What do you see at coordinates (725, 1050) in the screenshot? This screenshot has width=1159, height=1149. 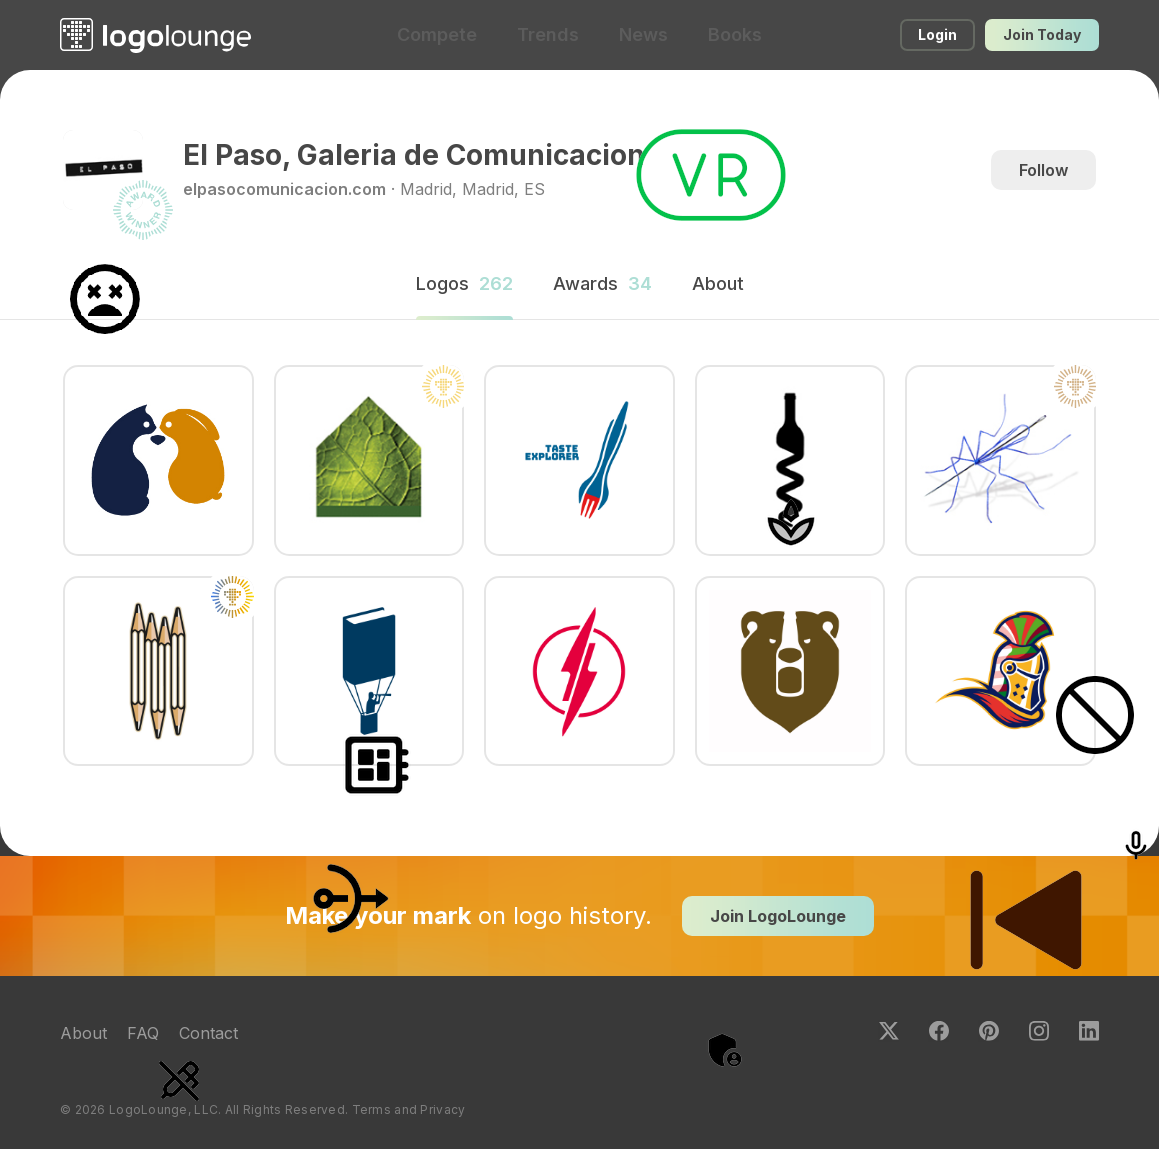 I see `access admin or security settings` at bounding box center [725, 1050].